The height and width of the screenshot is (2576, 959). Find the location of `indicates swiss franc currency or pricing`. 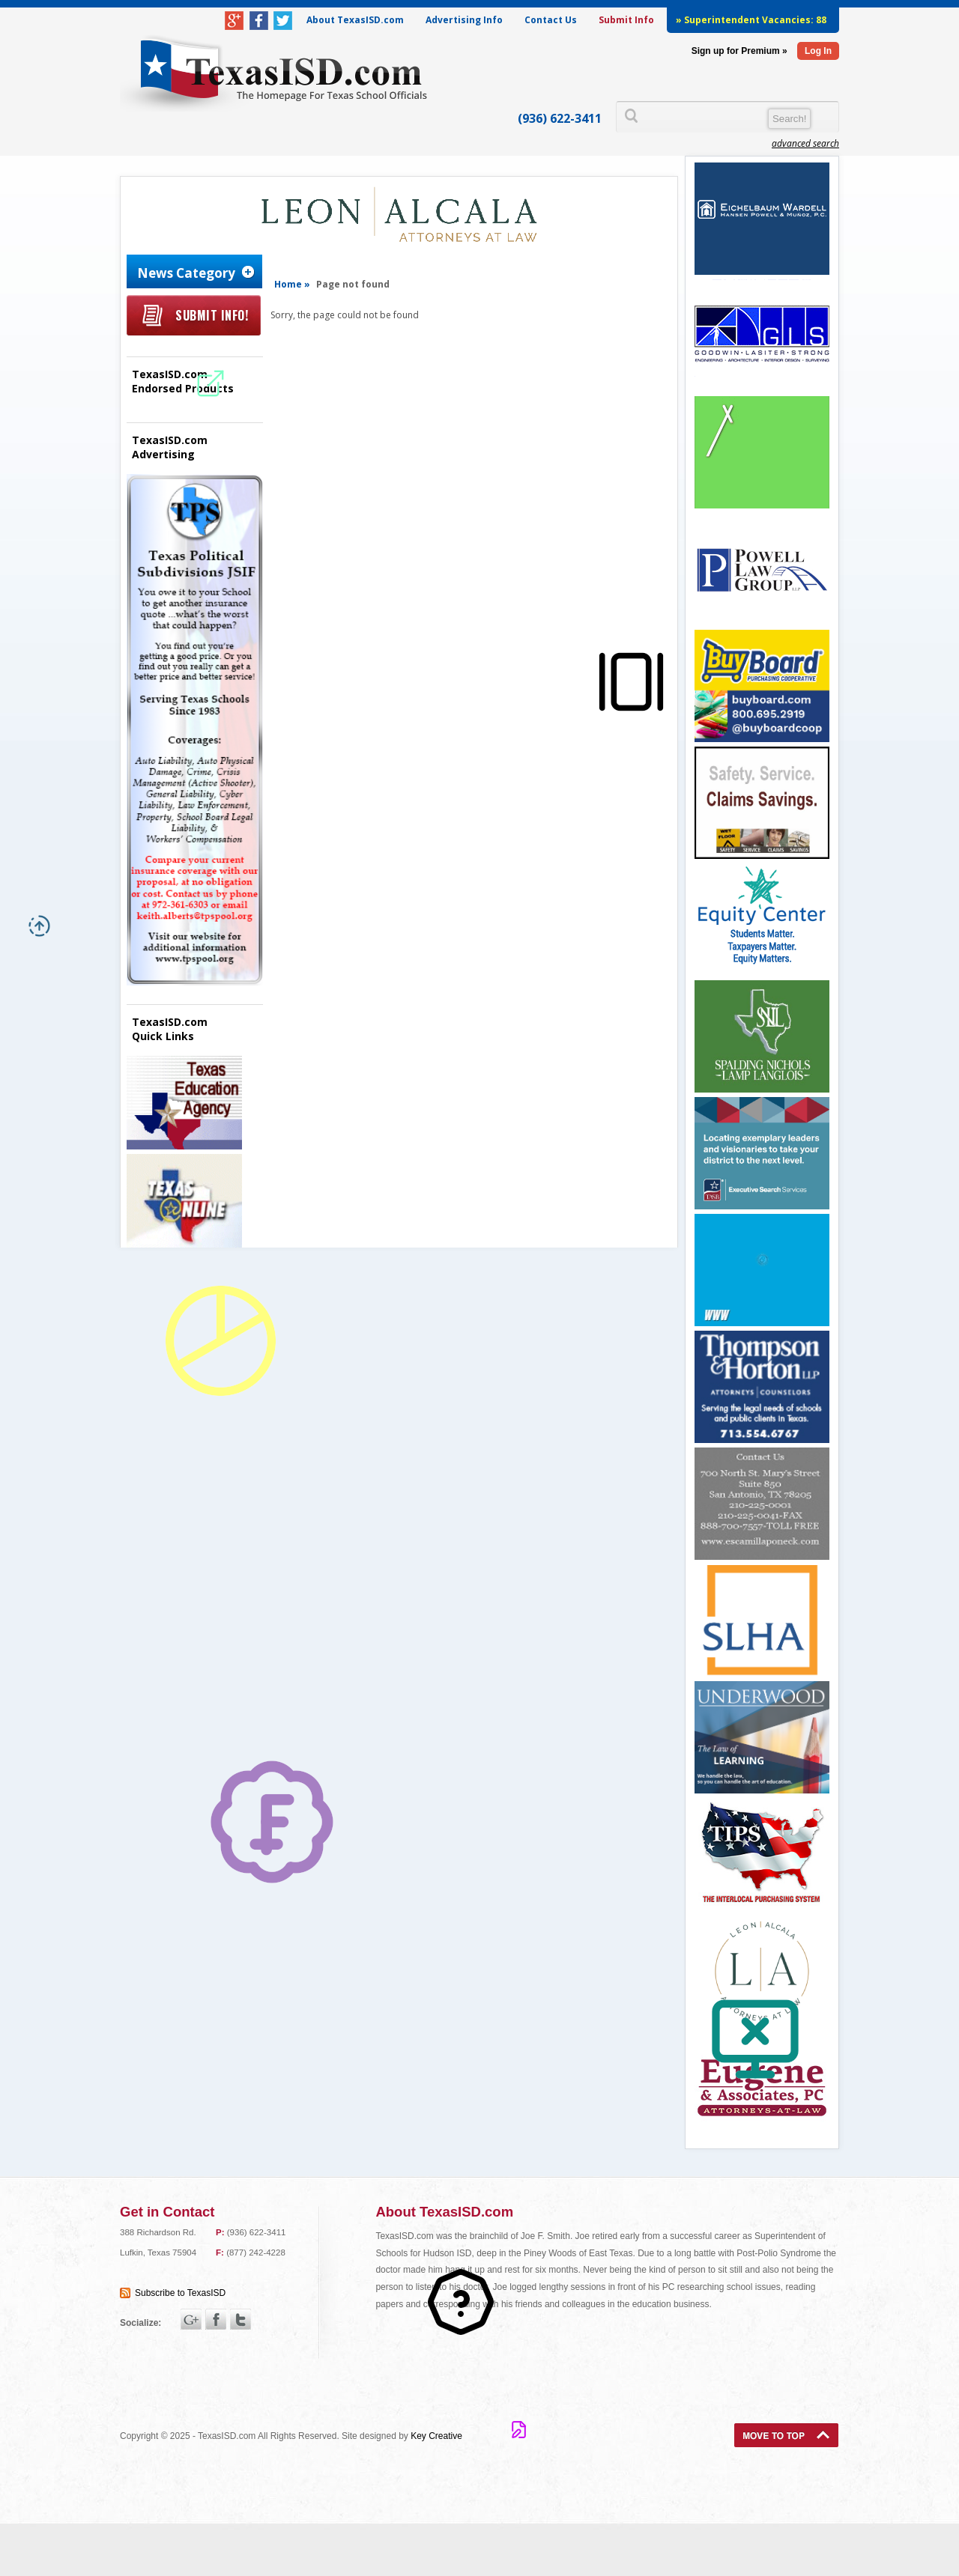

indicates swiss franc currency or pricing is located at coordinates (272, 1822).